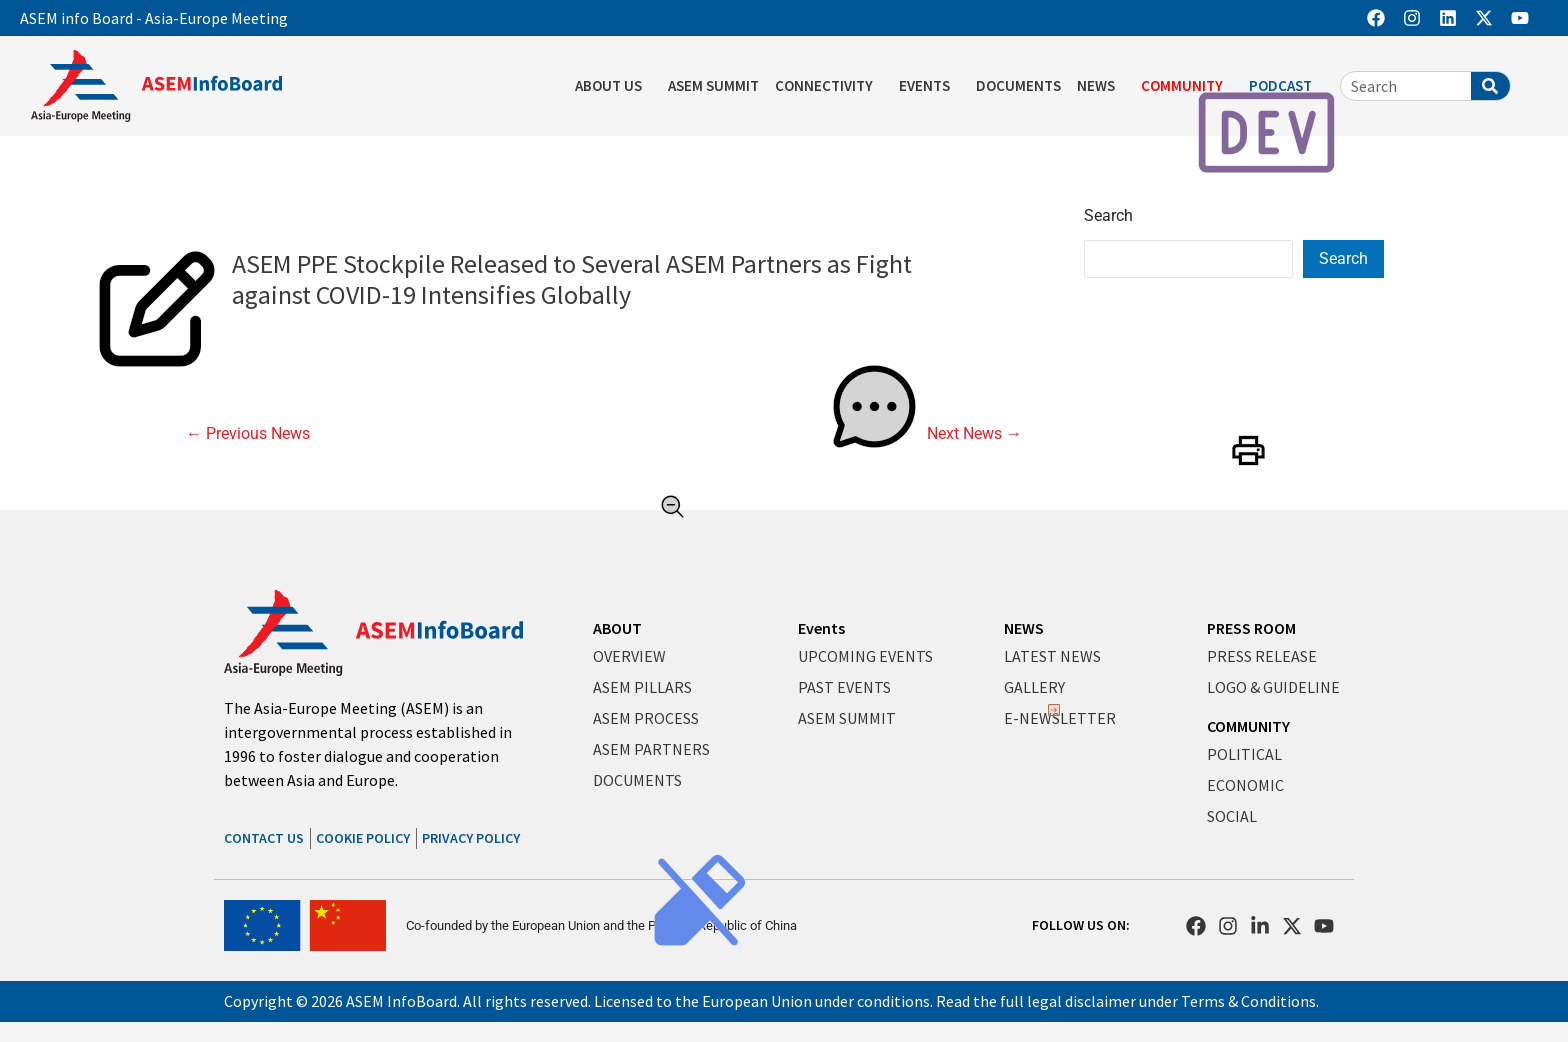 The image size is (1568, 1042). I want to click on proceed to the next step or screen, so click(1054, 710).